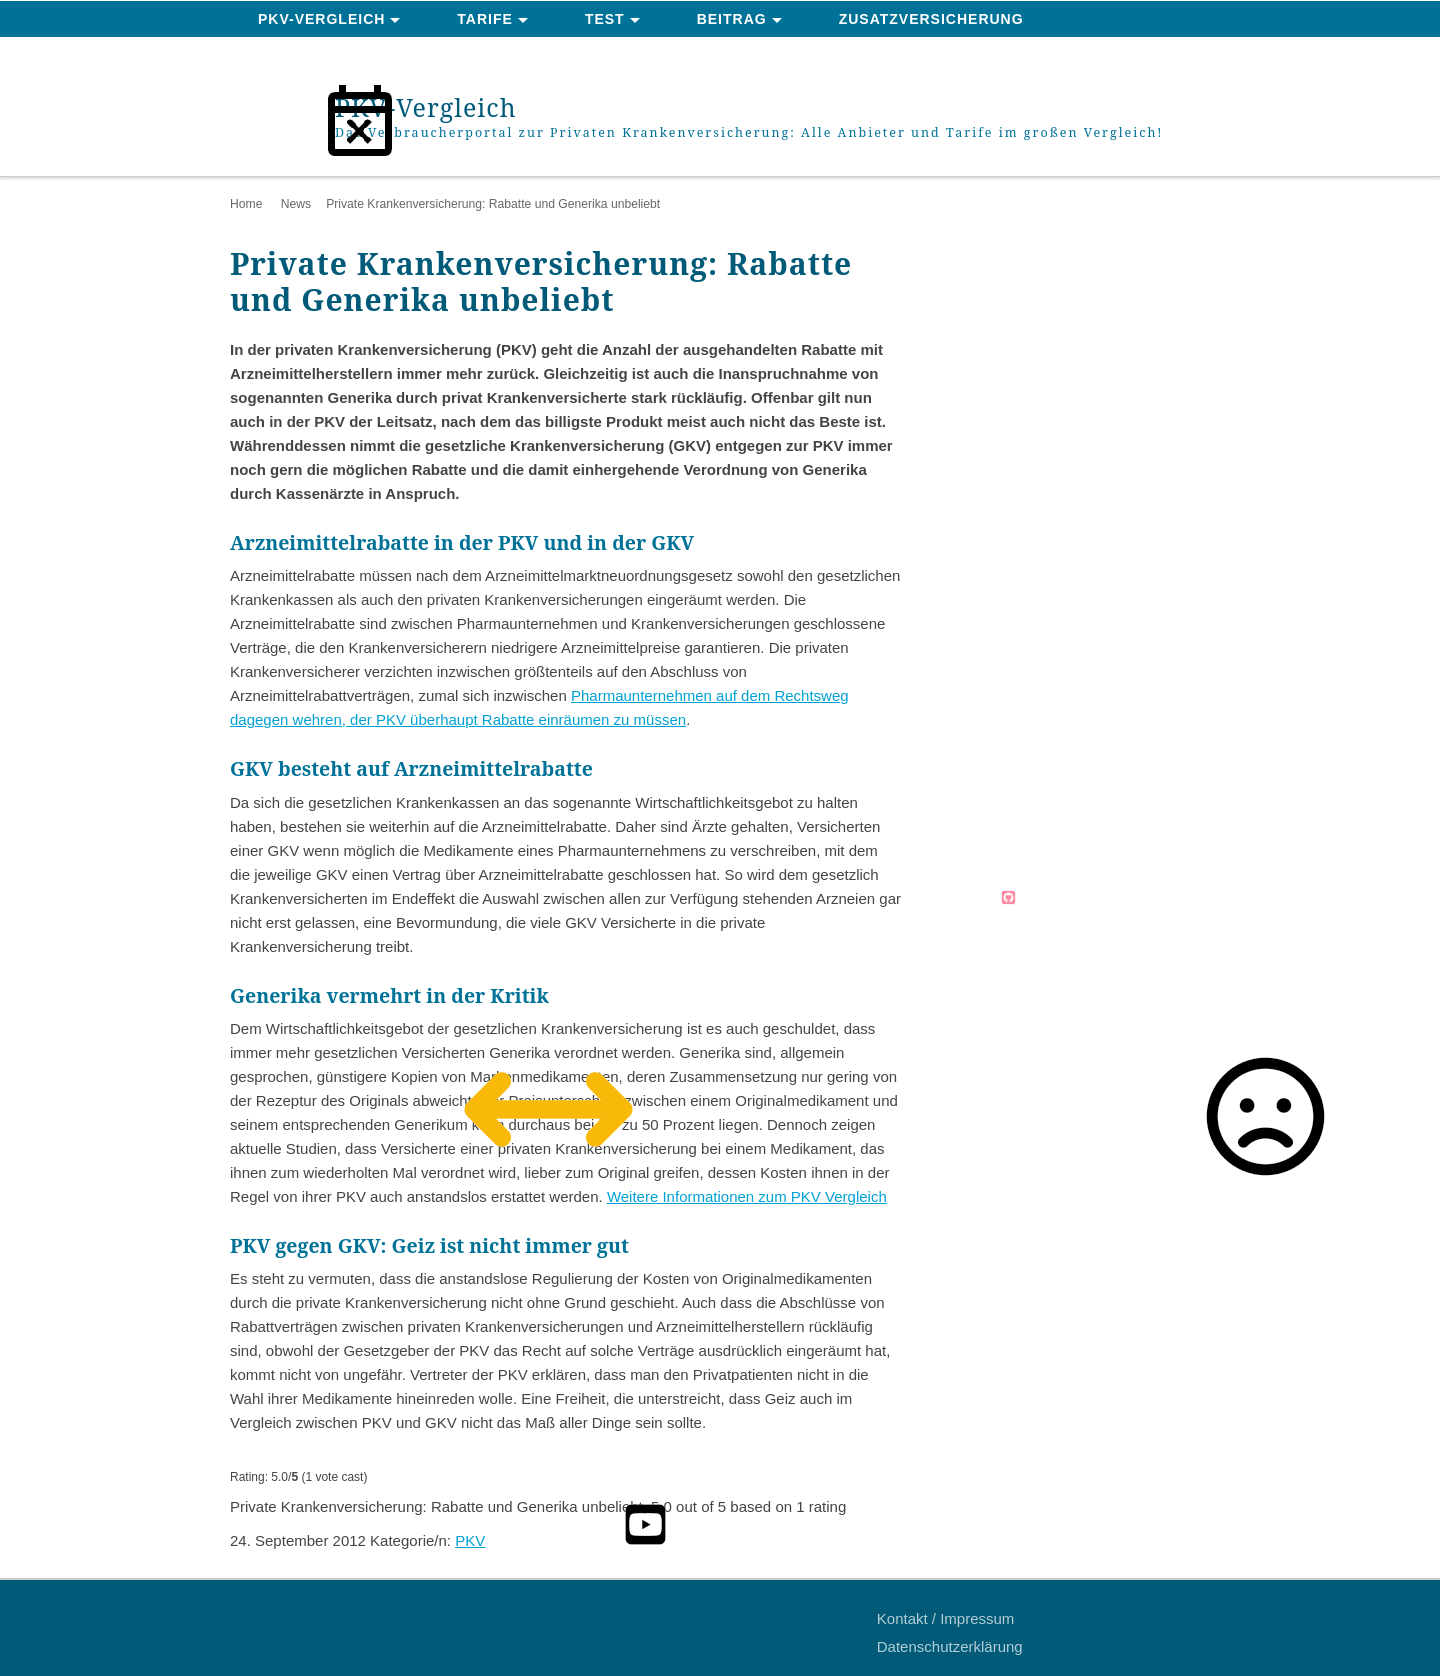  What do you see at coordinates (1008, 897) in the screenshot?
I see `link to github repository` at bounding box center [1008, 897].